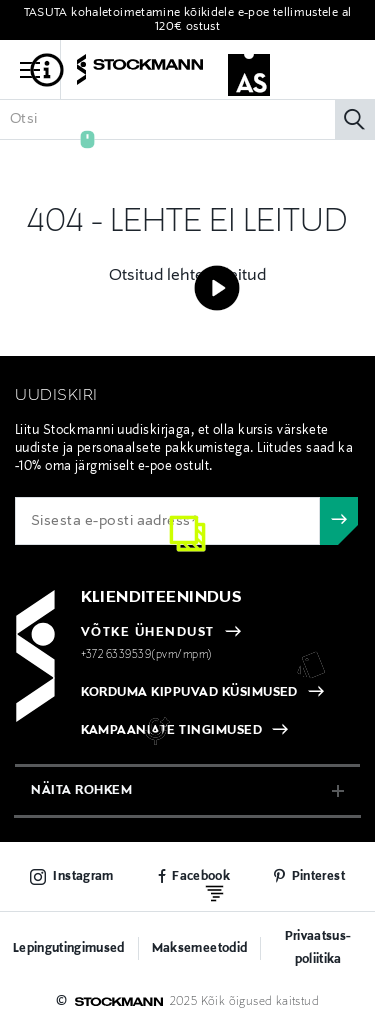  What do you see at coordinates (249, 75) in the screenshot?
I see `AssemblyScript programming language logo` at bounding box center [249, 75].